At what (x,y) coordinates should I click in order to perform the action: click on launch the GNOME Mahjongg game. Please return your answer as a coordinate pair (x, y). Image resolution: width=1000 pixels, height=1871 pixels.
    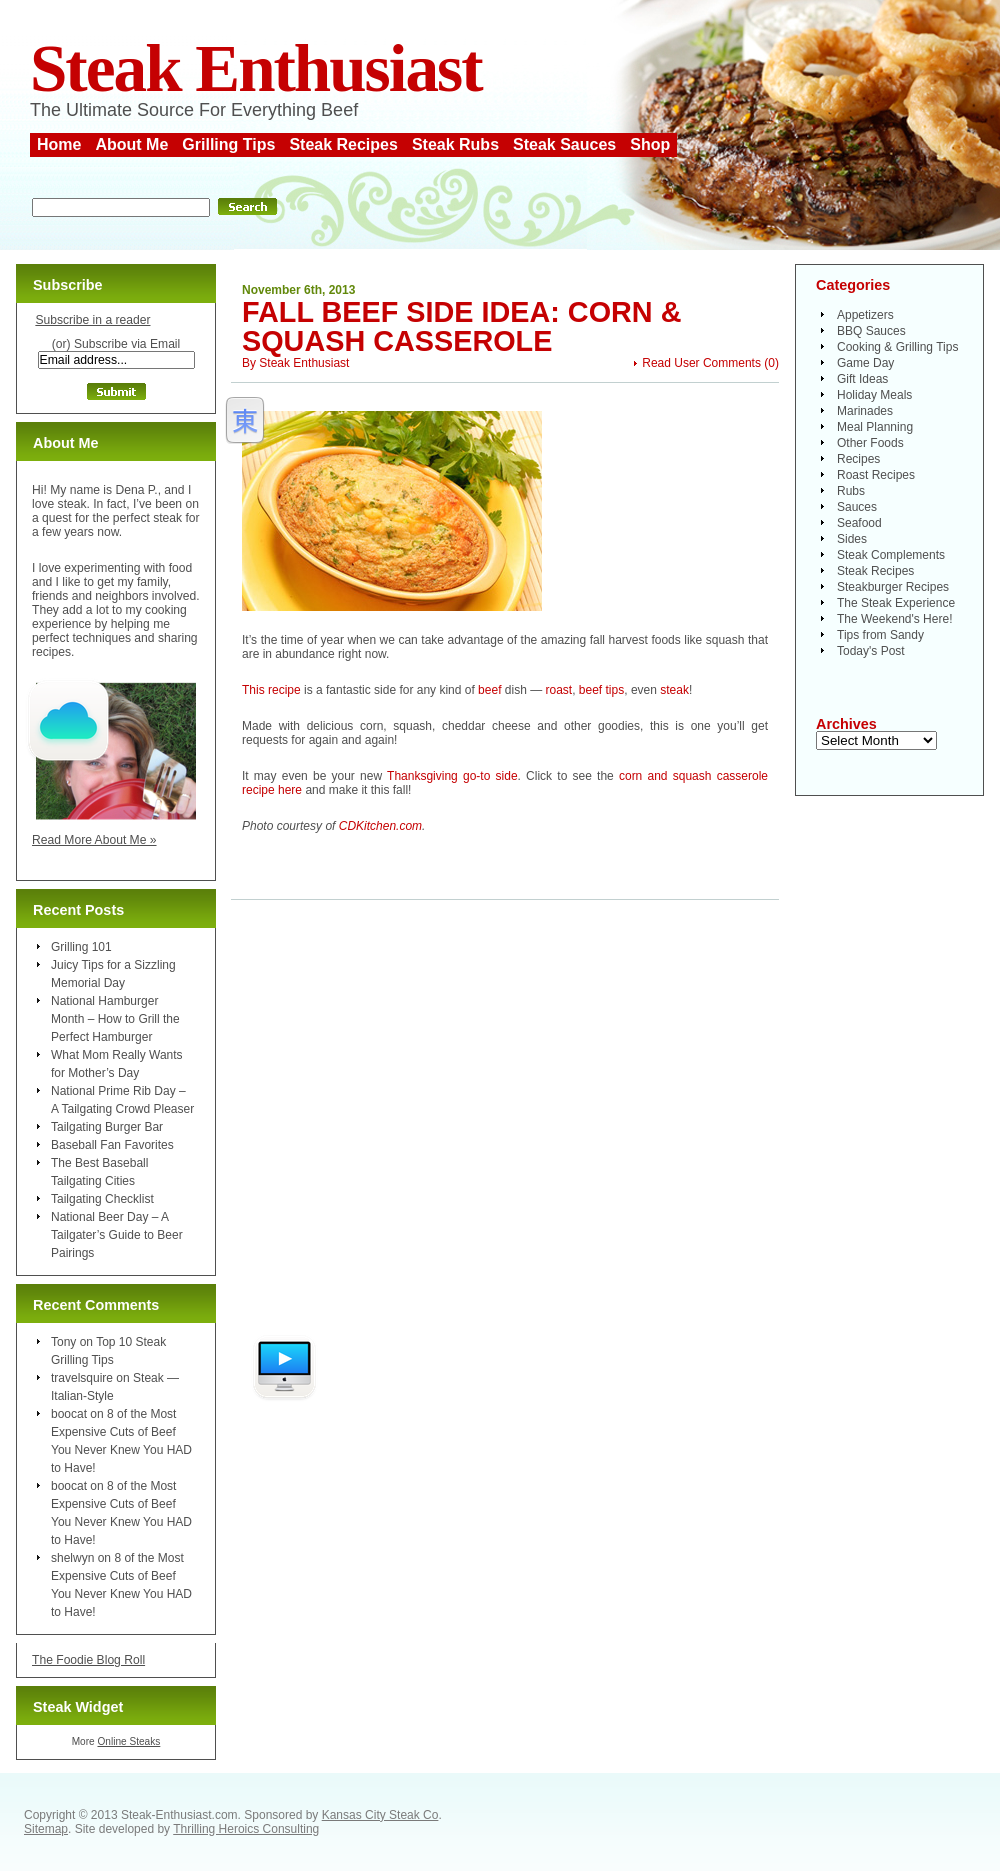
    Looking at the image, I should click on (245, 420).